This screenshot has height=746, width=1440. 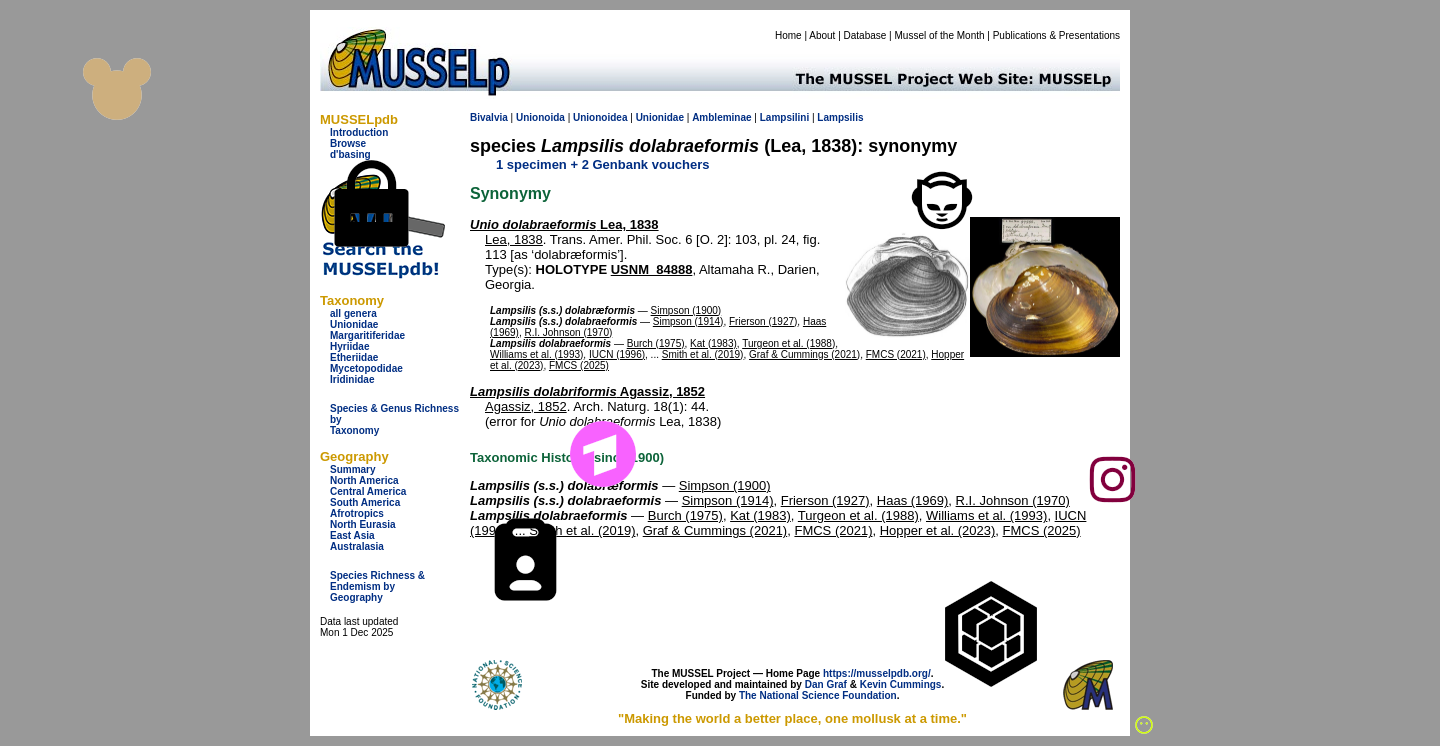 I want to click on view user profile or personnel record, so click(x=525, y=559).